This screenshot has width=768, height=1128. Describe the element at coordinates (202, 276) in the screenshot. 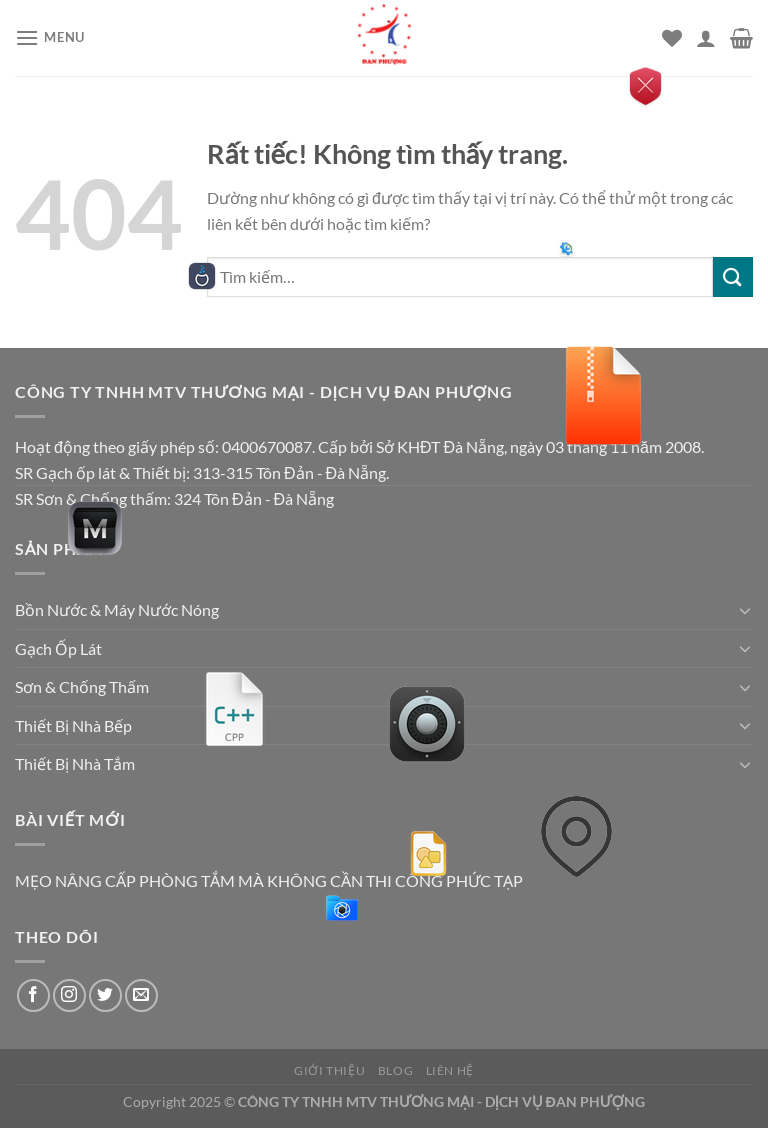

I see `open mageia linux distribution app` at that location.